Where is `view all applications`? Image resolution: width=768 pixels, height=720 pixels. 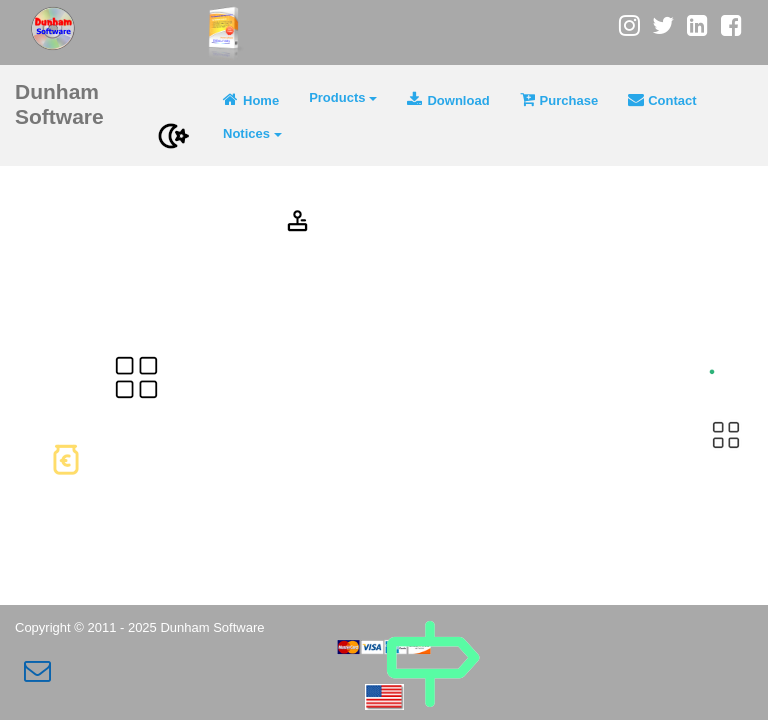 view all applications is located at coordinates (726, 435).